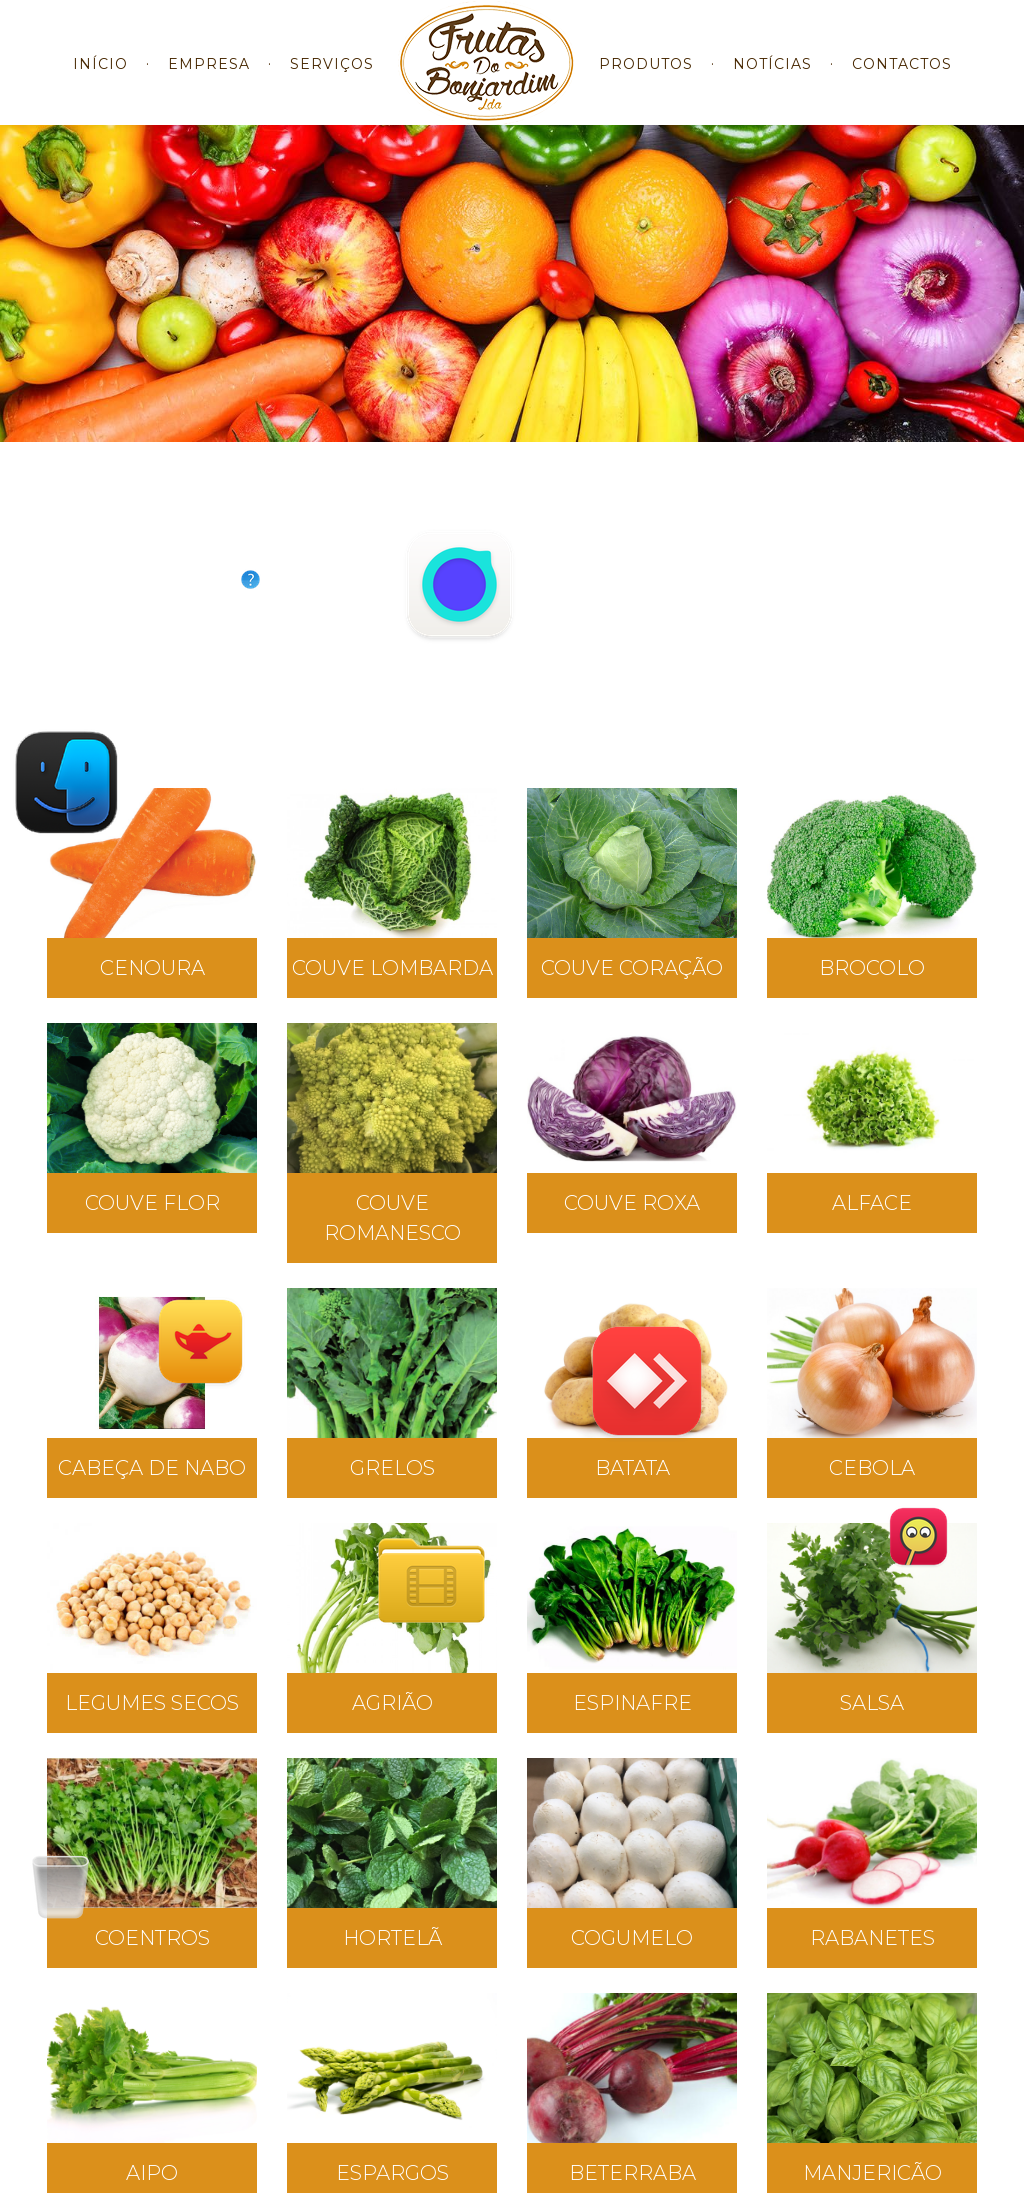 This screenshot has height=2193, width=1024. Describe the element at coordinates (459, 584) in the screenshot. I see `open mercury browser app` at that location.